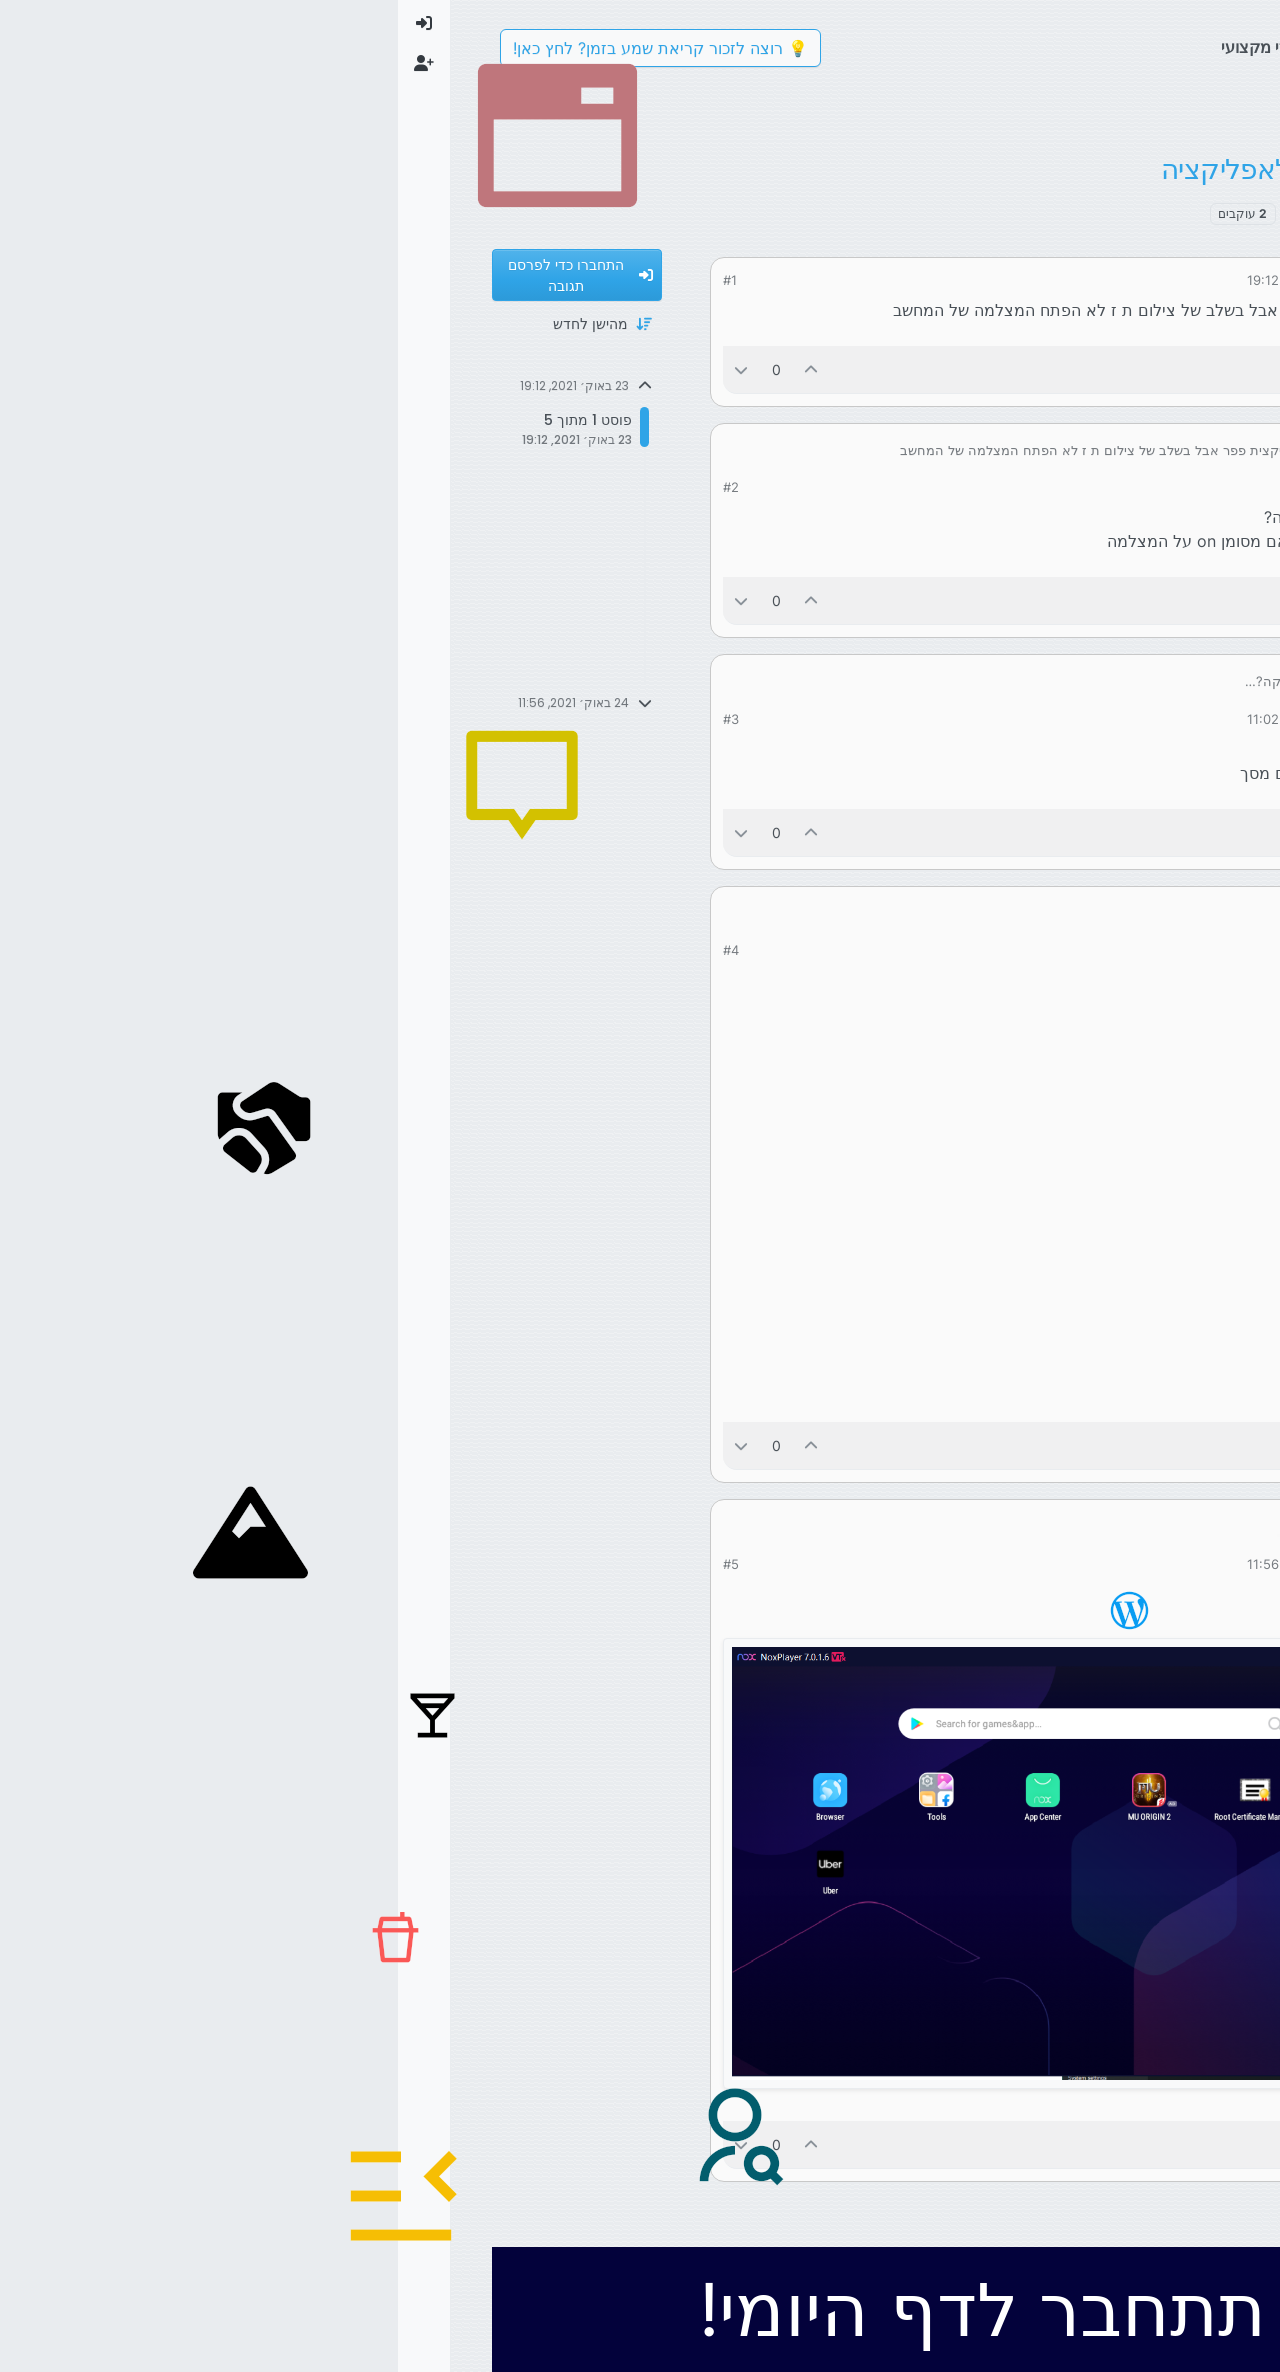 The width and height of the screenshot is (1280, 2372). I want to click on open a new browser window, so click(557, 135).